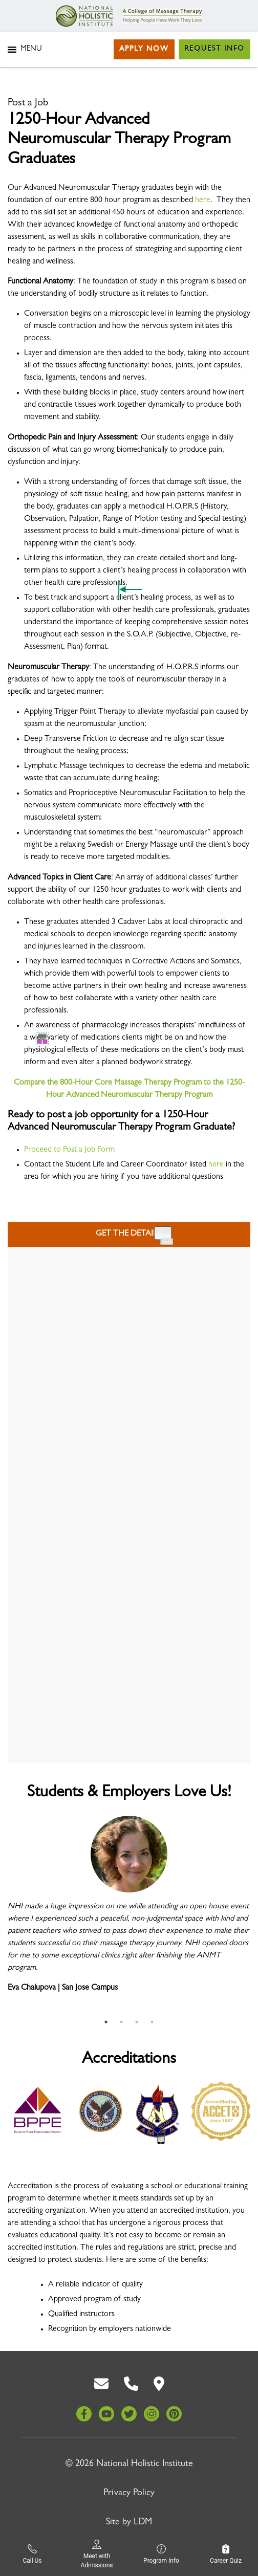  I want to click on select all items in the current view, so click(42, 1039).